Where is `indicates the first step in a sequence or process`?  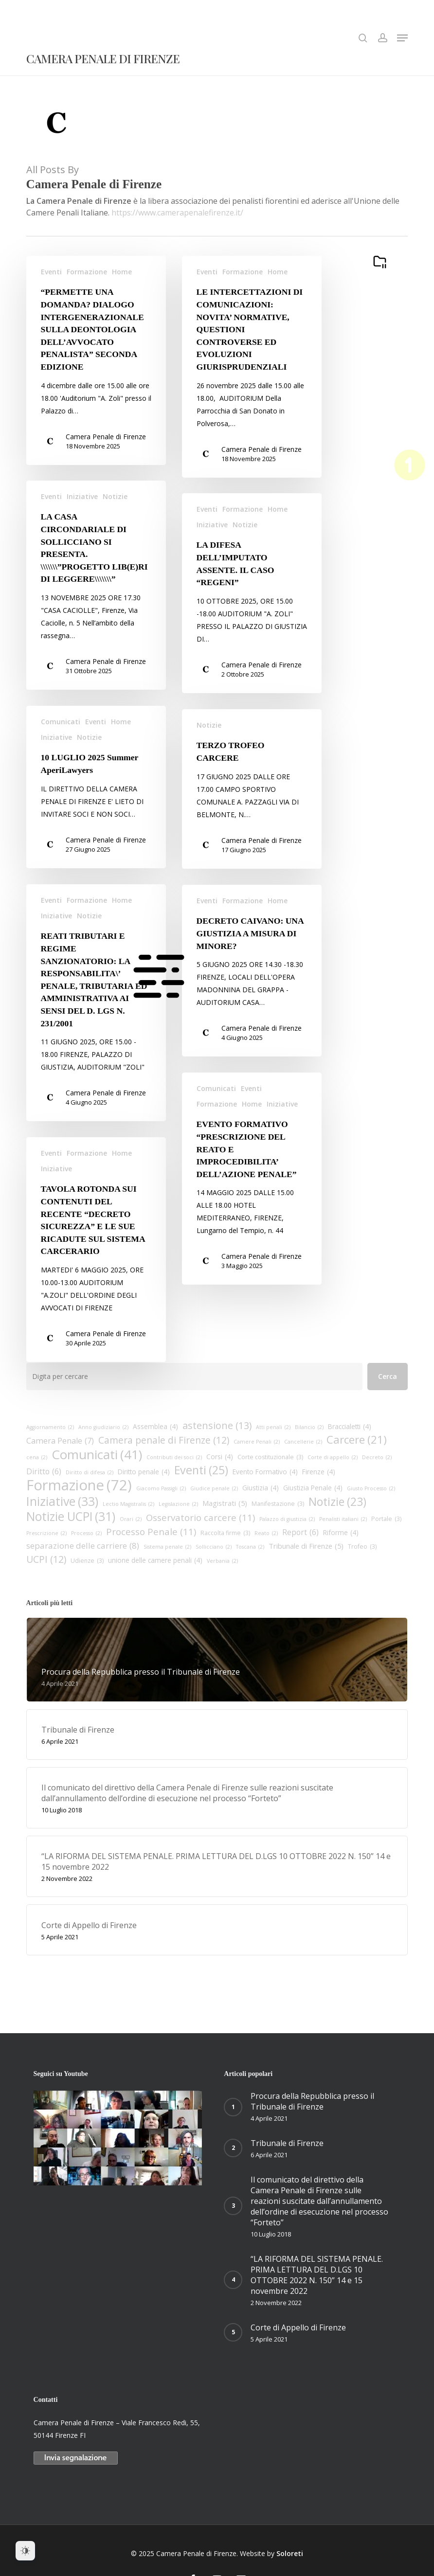
indicates the first step in a sequence or process is located at coordinates (410, 465).